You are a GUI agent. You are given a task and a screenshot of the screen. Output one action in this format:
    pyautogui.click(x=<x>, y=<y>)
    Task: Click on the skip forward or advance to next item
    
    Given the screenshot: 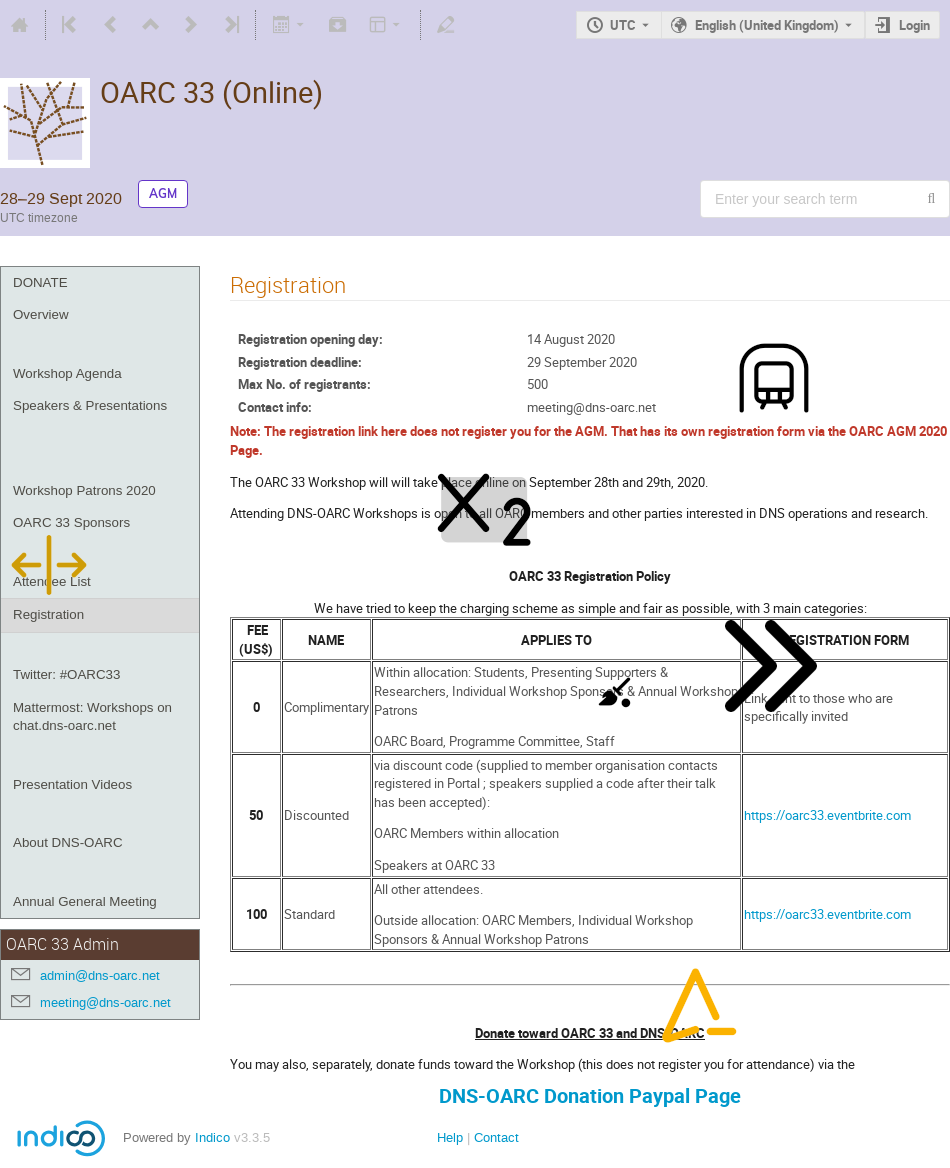 What is the action you would take?
    pyautogui.click(x=767, y=666)
    